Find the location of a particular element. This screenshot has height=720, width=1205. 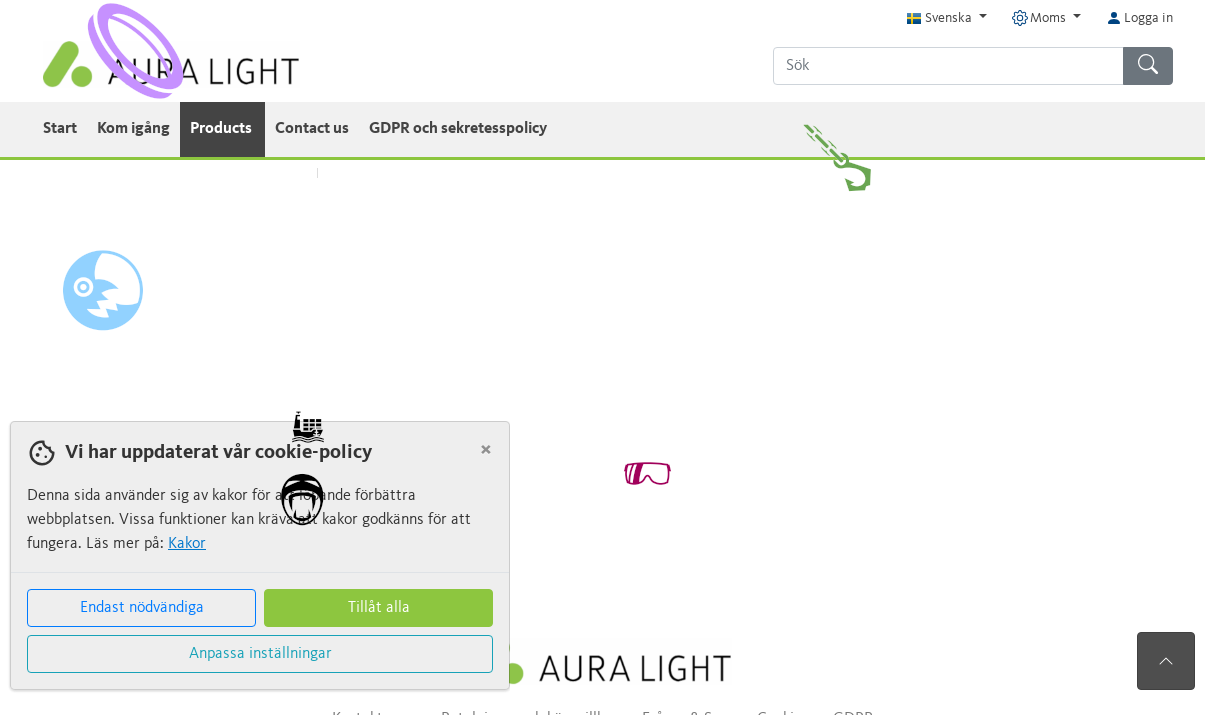

enable safety mode or protective settings is located at coordinates (647, 473).